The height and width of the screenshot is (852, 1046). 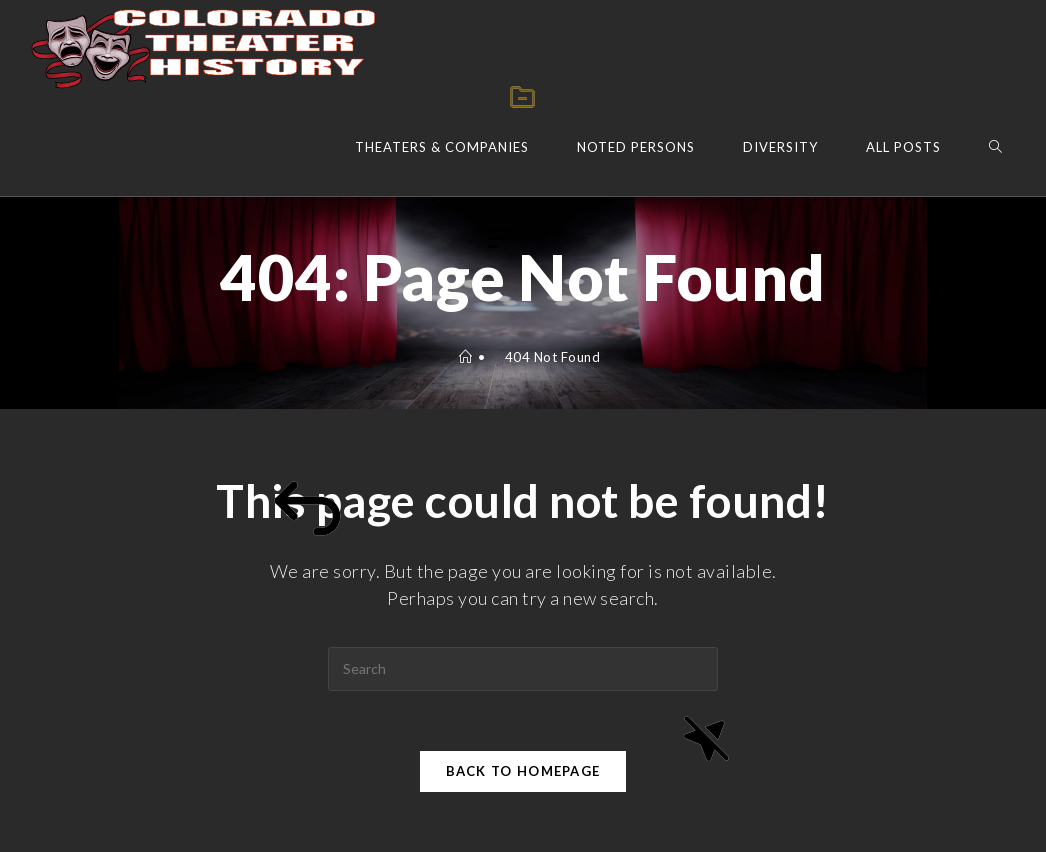 I want to click on location sharing is currently disabled, so click(x=705, y=740).